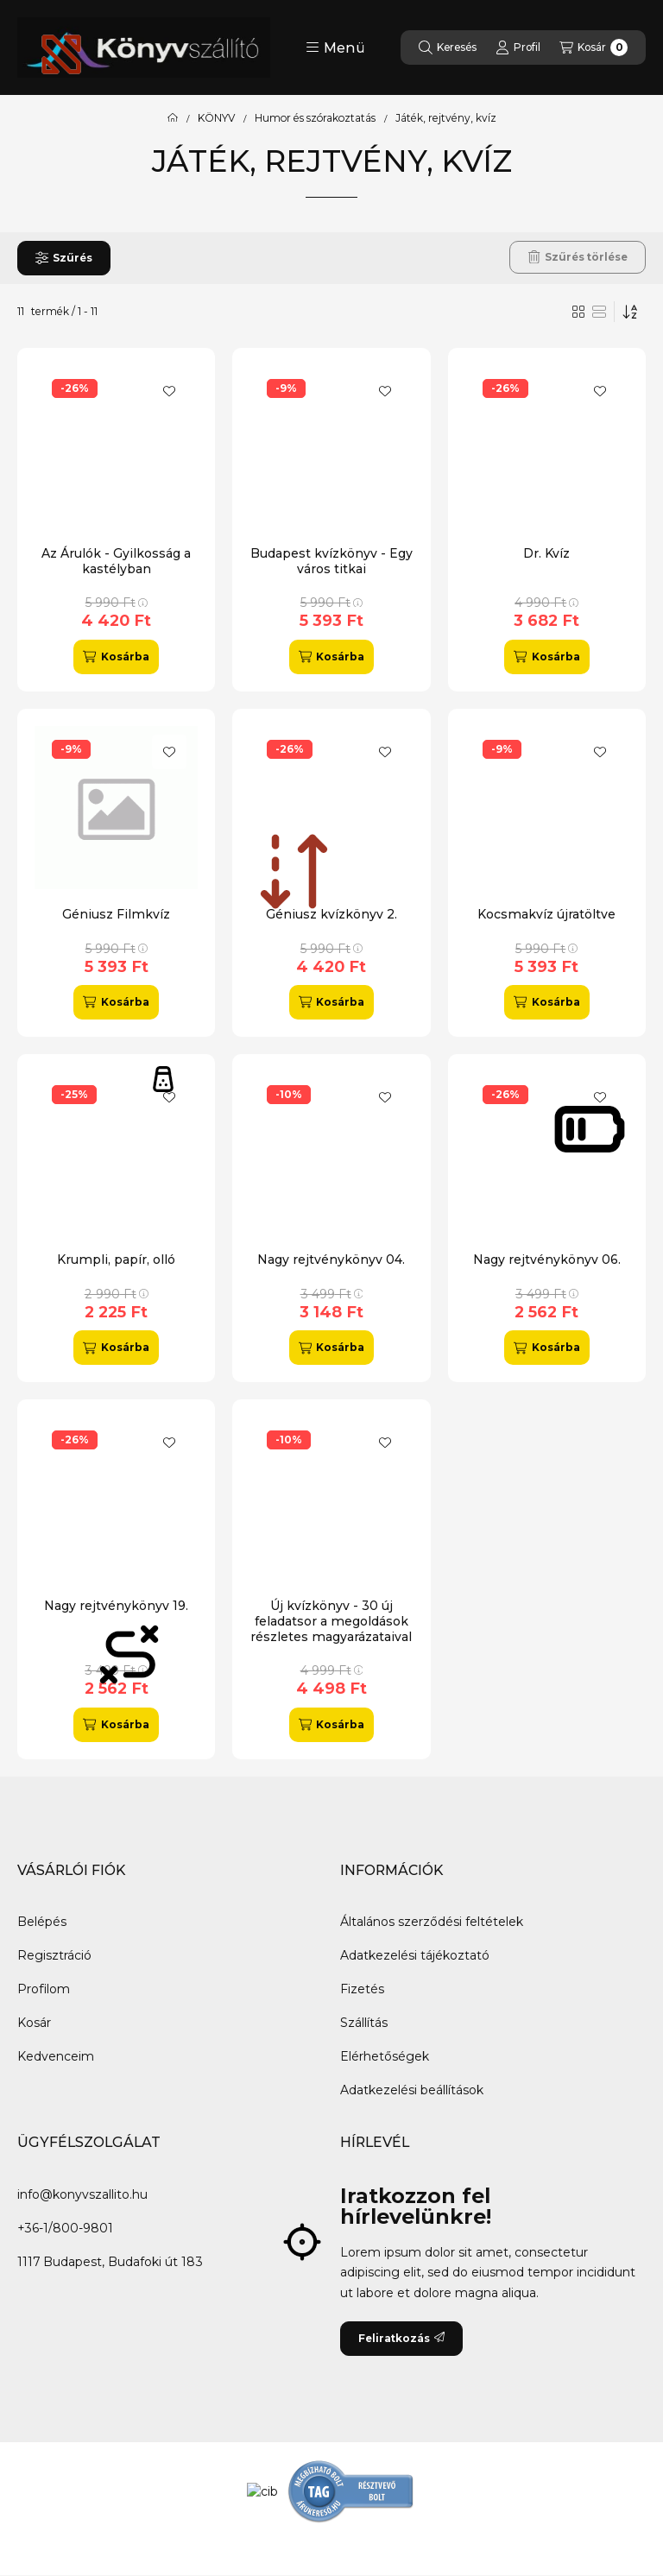 The image size is (663, 2576). Describe the element at coordinates (129, 1654) in the screenshot. I see `cancel or remove a route` at that location.